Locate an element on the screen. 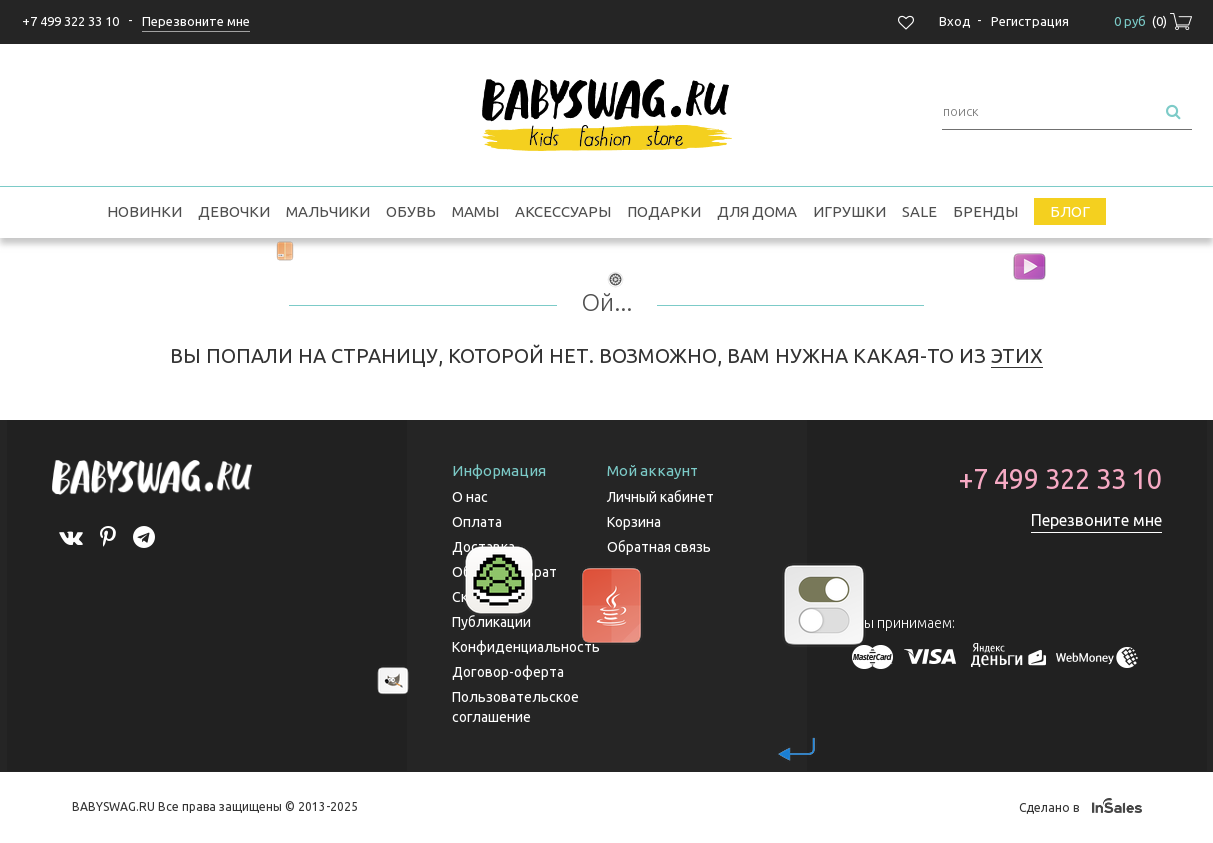 The image size is (1213, 843). view or edit document properties is located at coordinates (615, 279).